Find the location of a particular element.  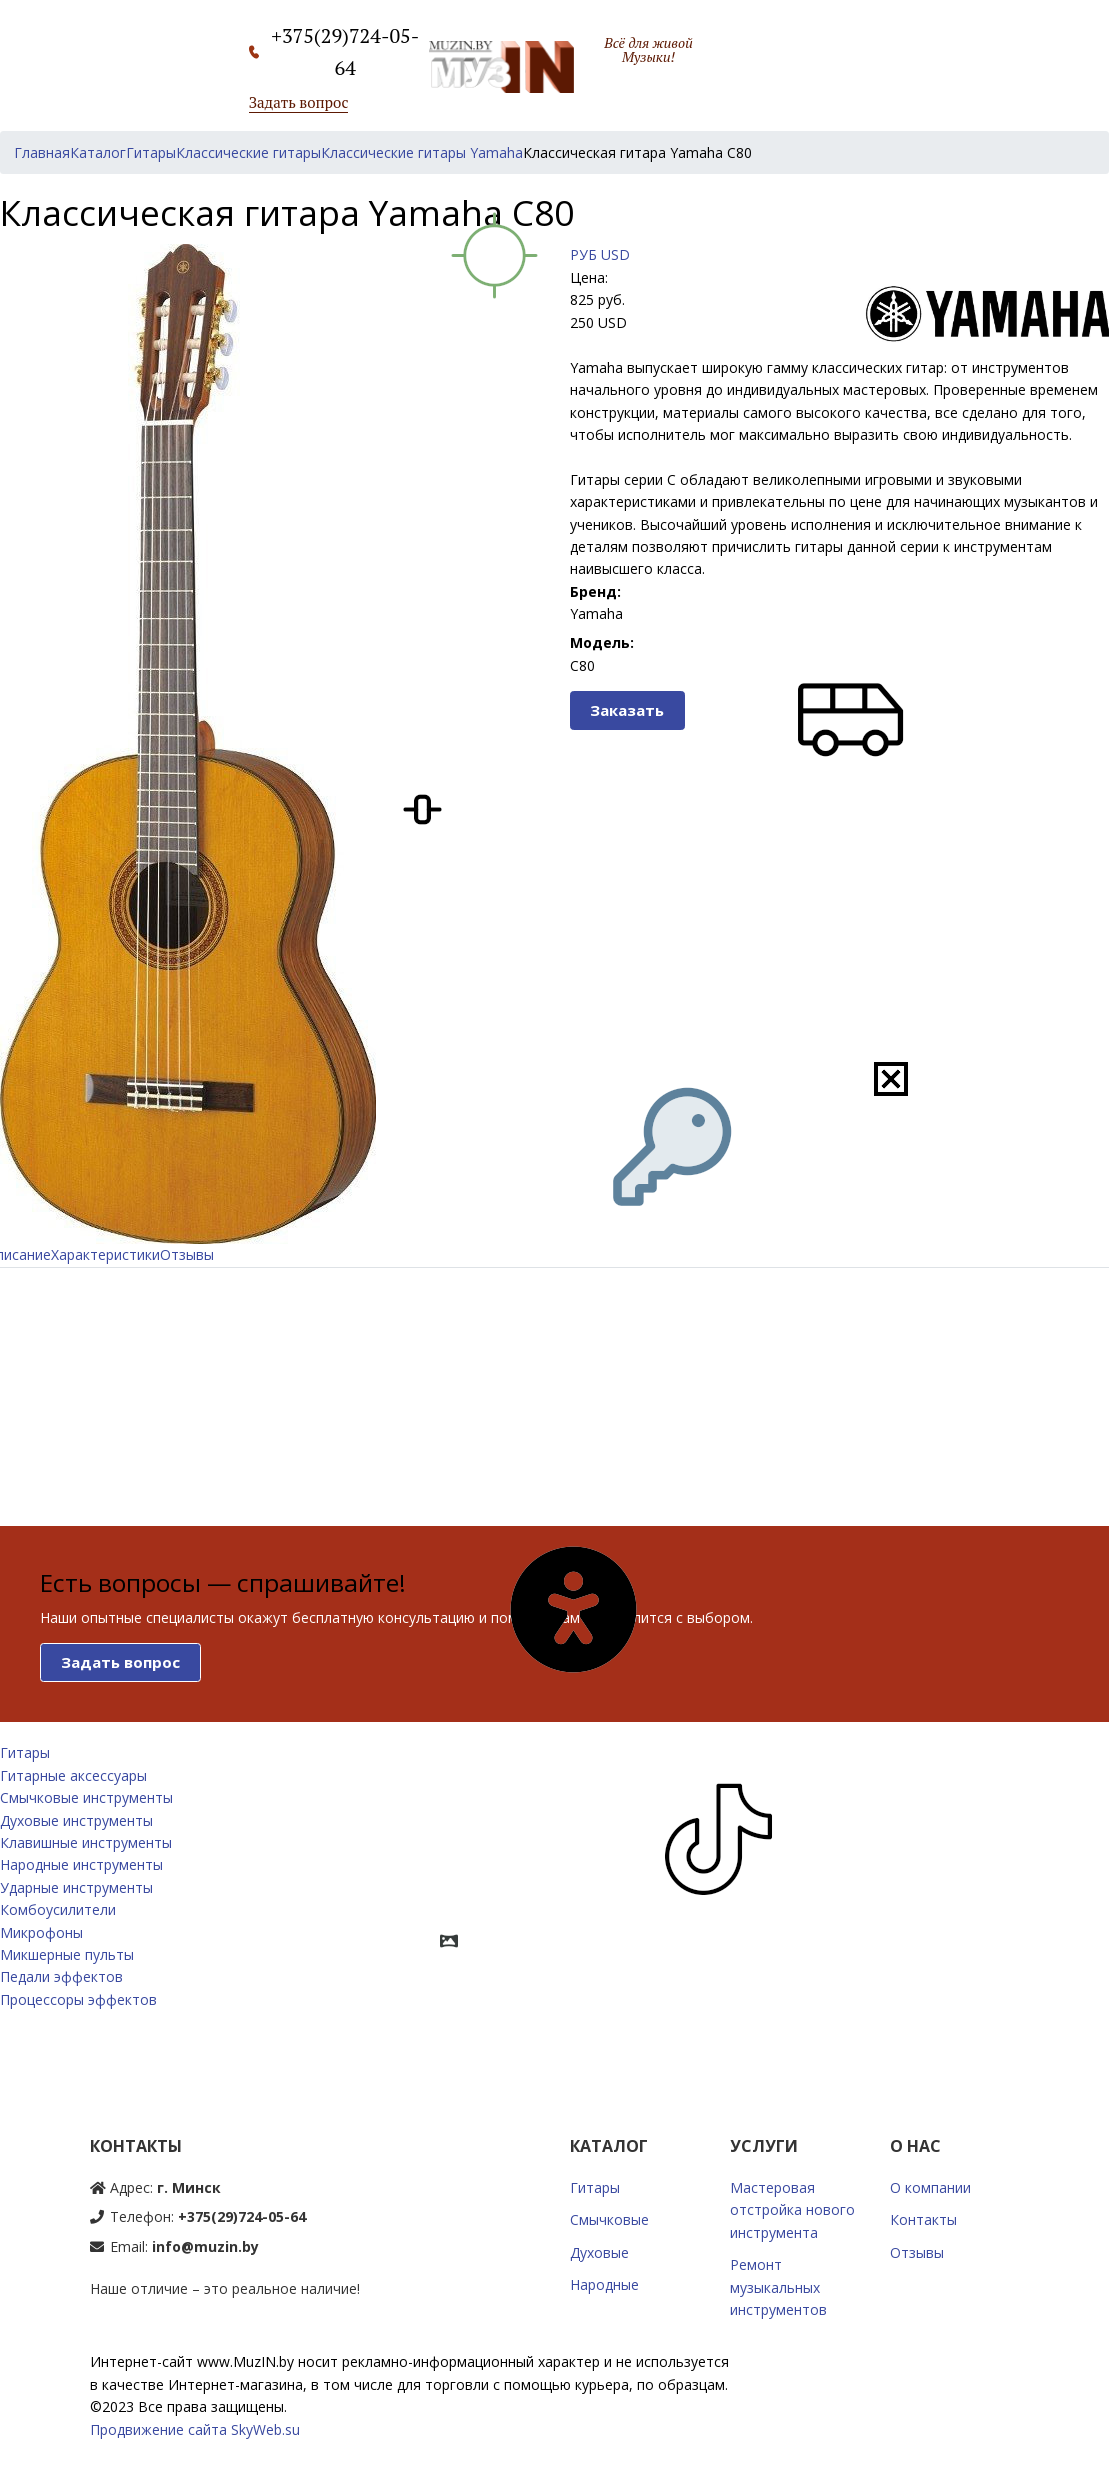

track delivery or shipping status is located at coordinates (847, 718).